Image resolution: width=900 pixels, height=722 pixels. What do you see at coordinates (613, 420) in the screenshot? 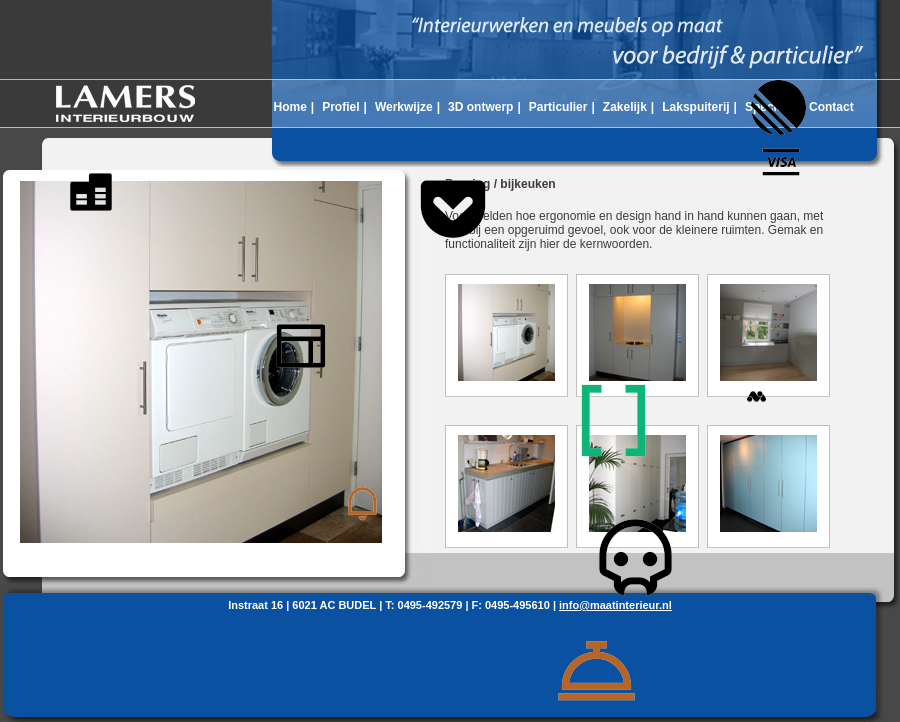
I see `access code editor or development tools` at bounding box center [613, 420].